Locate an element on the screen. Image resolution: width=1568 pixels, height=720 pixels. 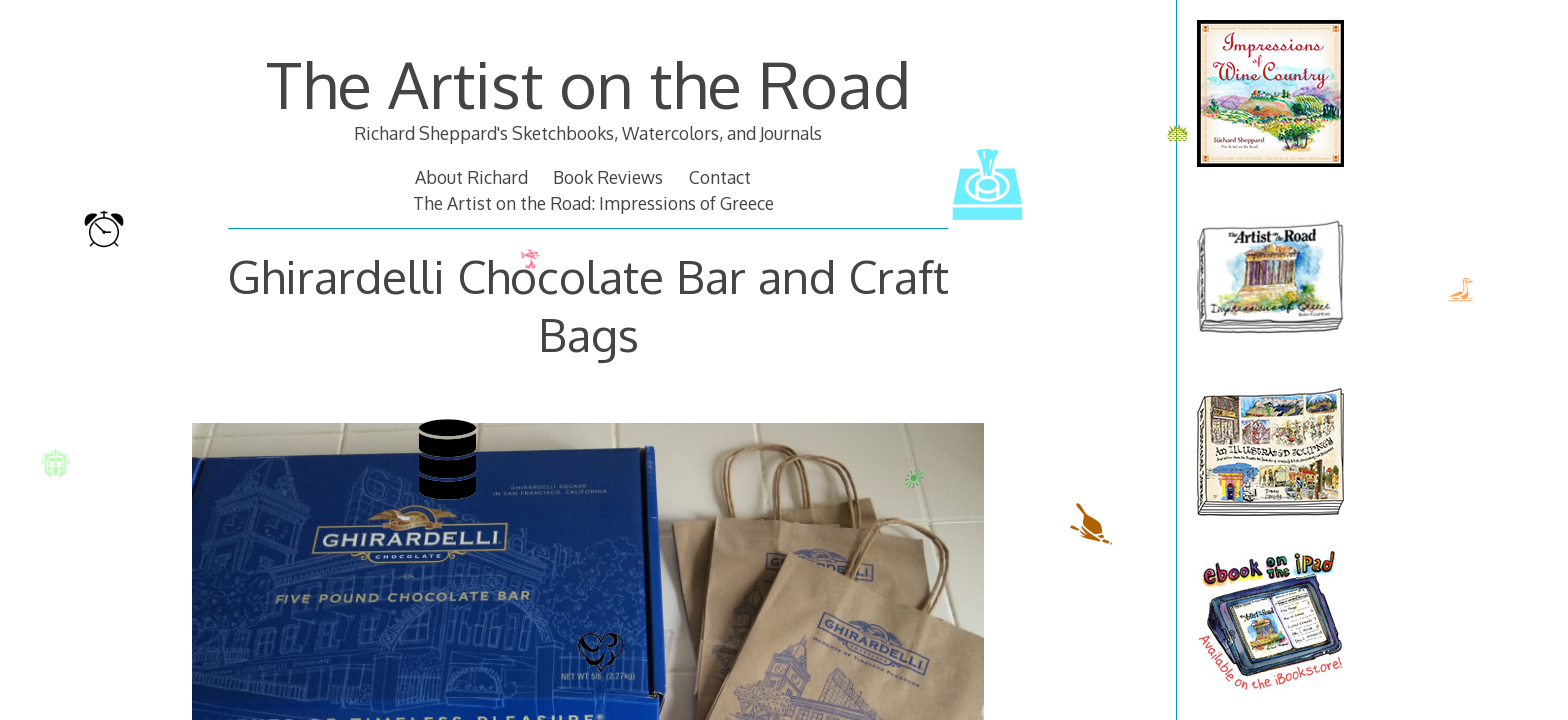
select mech or robot character class is located at coordinates (55, 463).